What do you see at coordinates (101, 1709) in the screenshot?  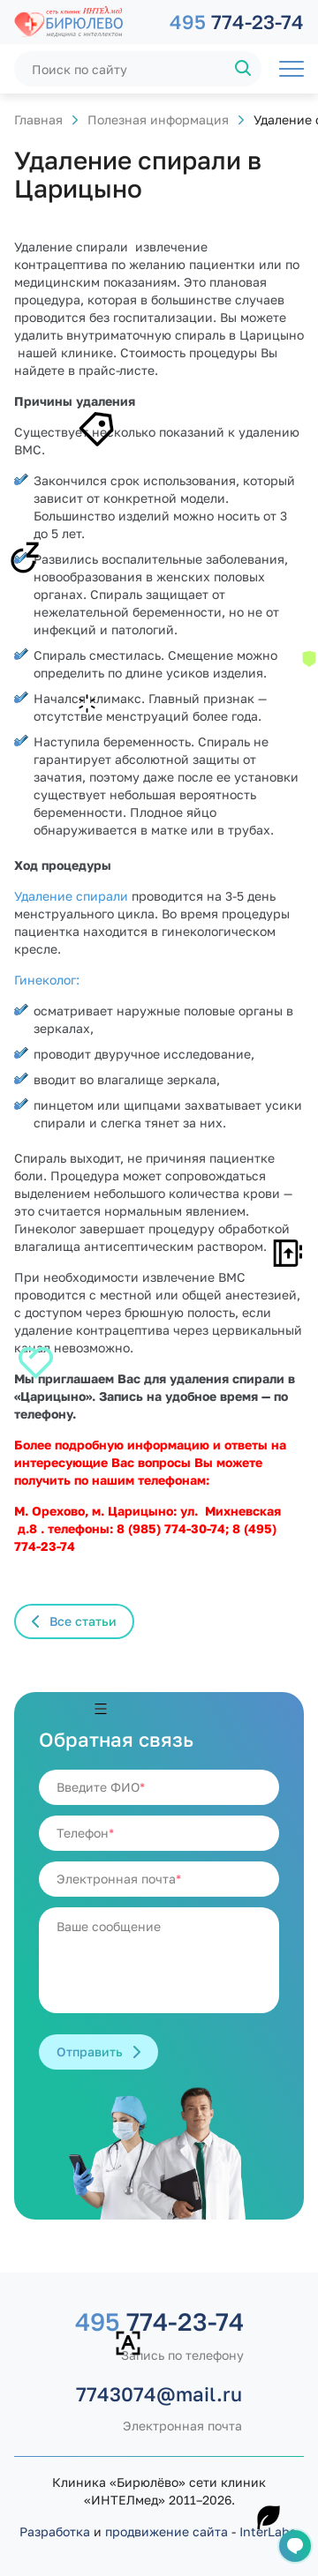 I see `open navigation menu` at bounding box center [101, 1709].